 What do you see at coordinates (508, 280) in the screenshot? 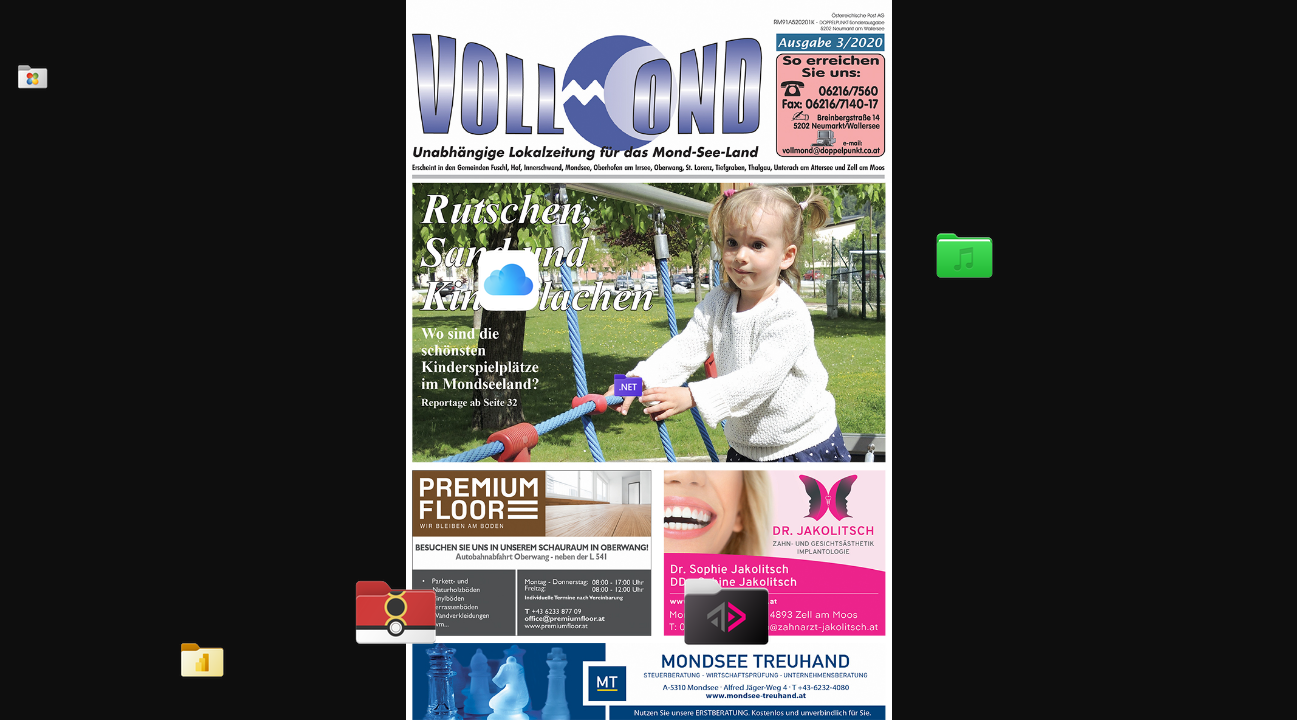
I see `open iCloud+ settings and subscription management` at bounding box center [508, 280].